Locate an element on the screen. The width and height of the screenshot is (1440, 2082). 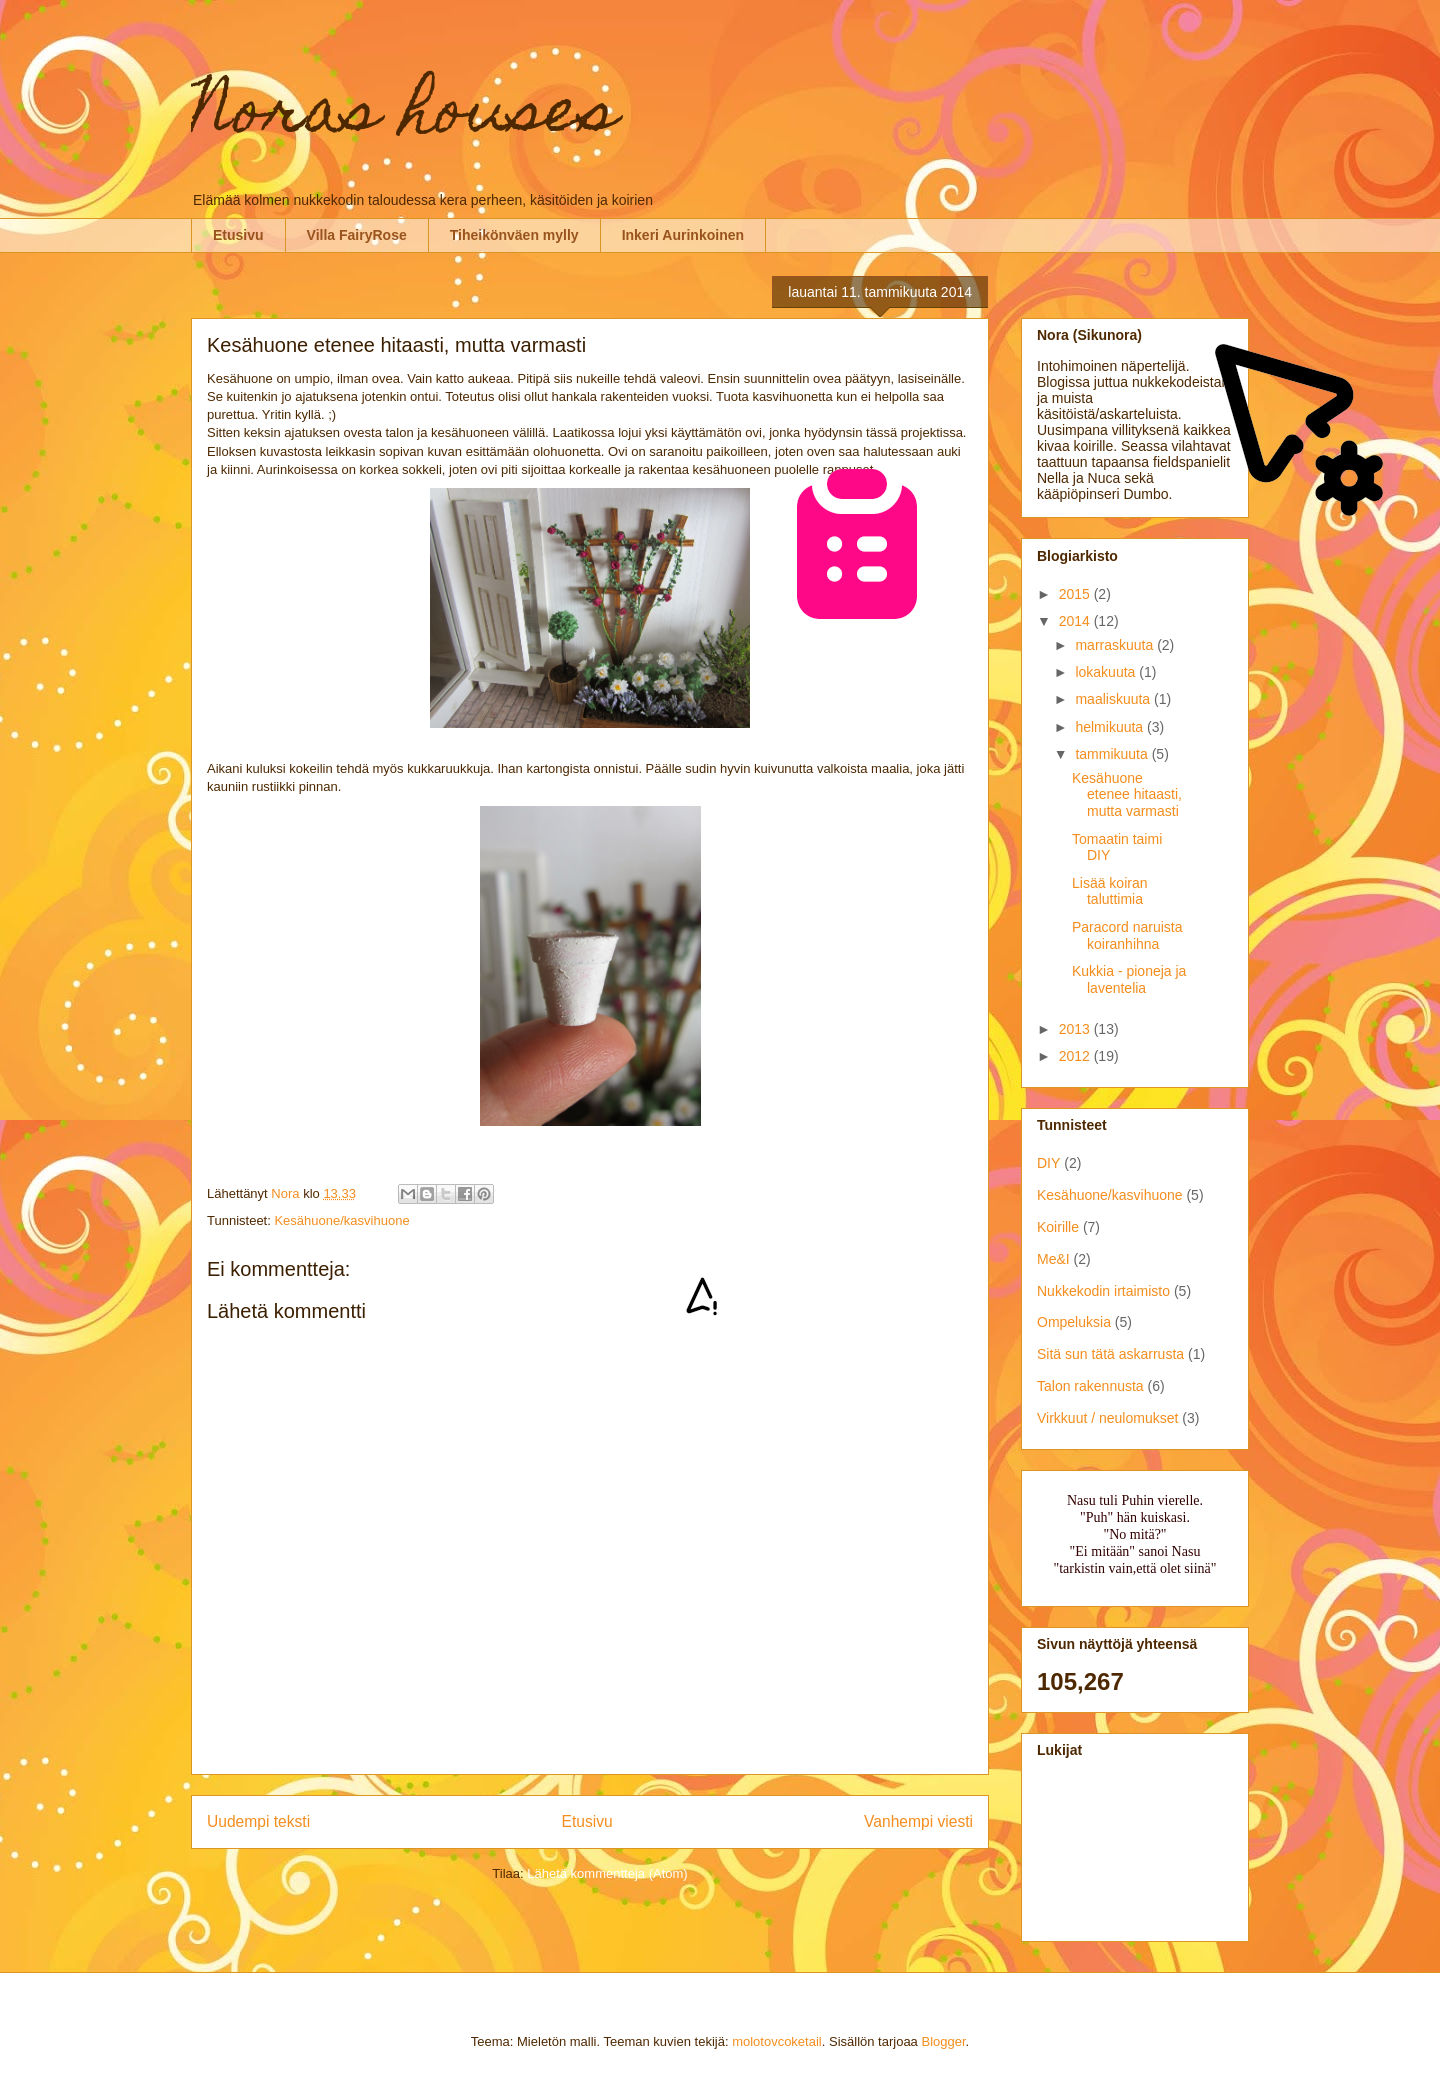
view task list or checklist is located at coordinates (857, 544).